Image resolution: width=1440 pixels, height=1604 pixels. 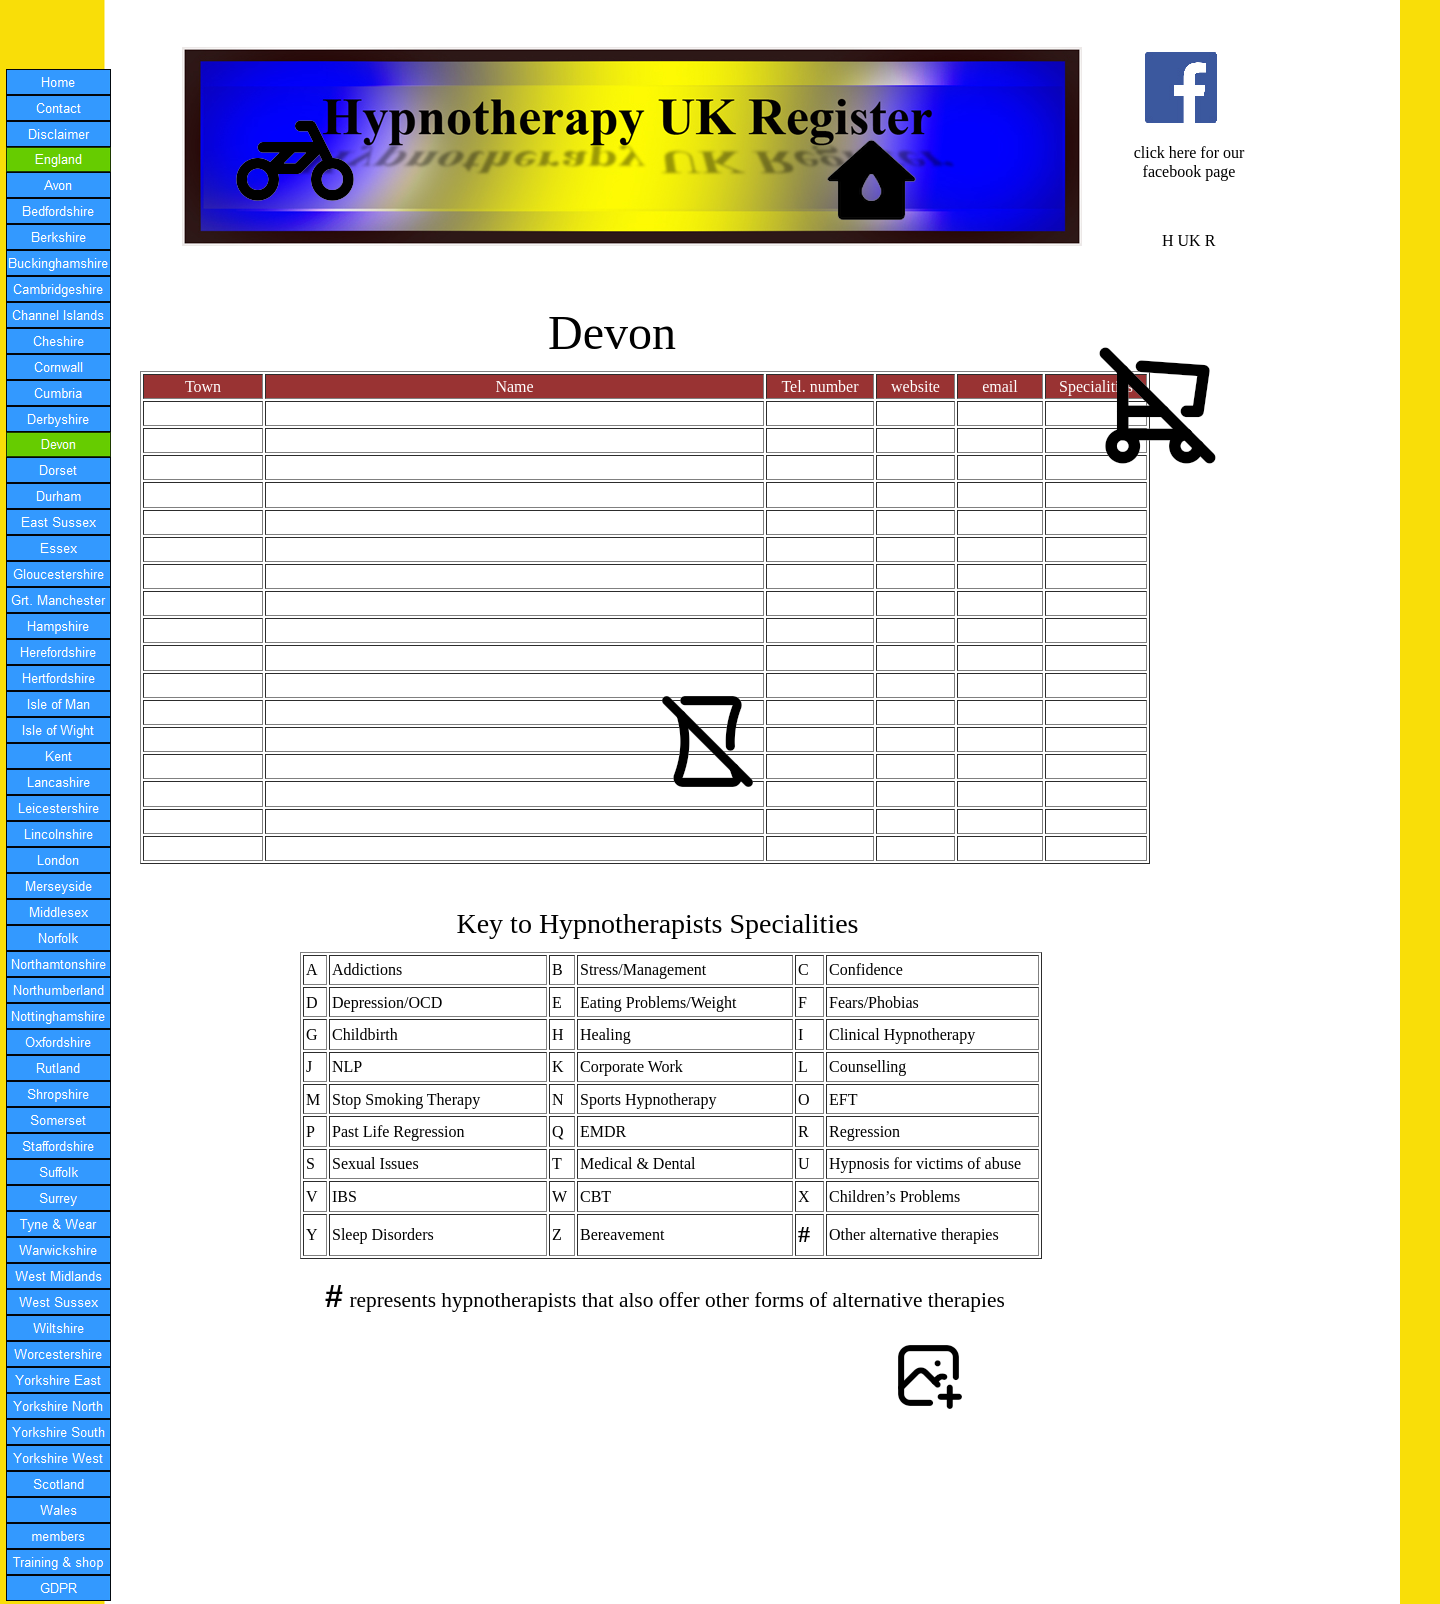 What do you see at coordinates (928, 1375) in the screenshot?
I see `add a new photo` at bounding box center [928, 1375].